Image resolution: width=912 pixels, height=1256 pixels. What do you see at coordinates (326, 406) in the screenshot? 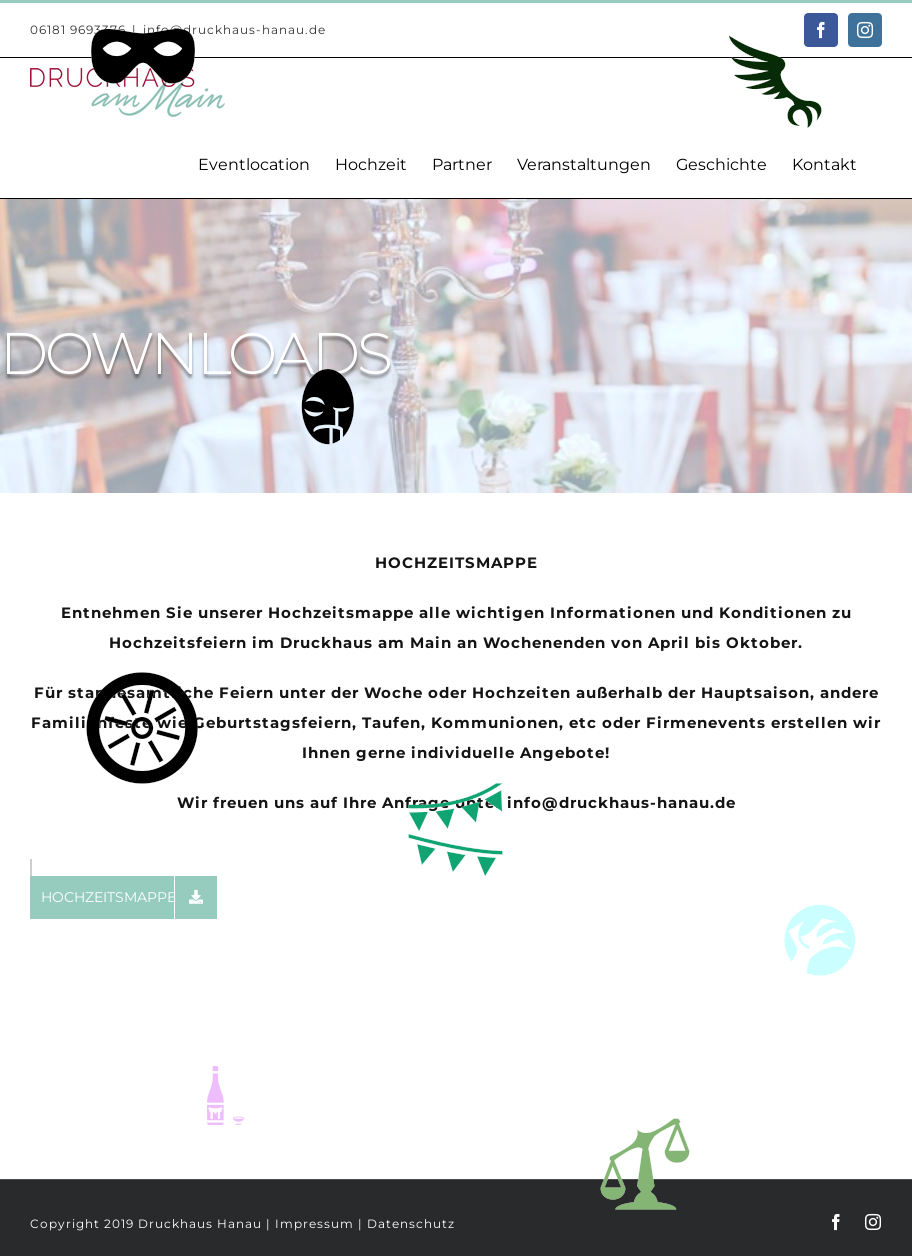
I see `indicates a defeated or knocked out character` at bounding box center [326, 406].